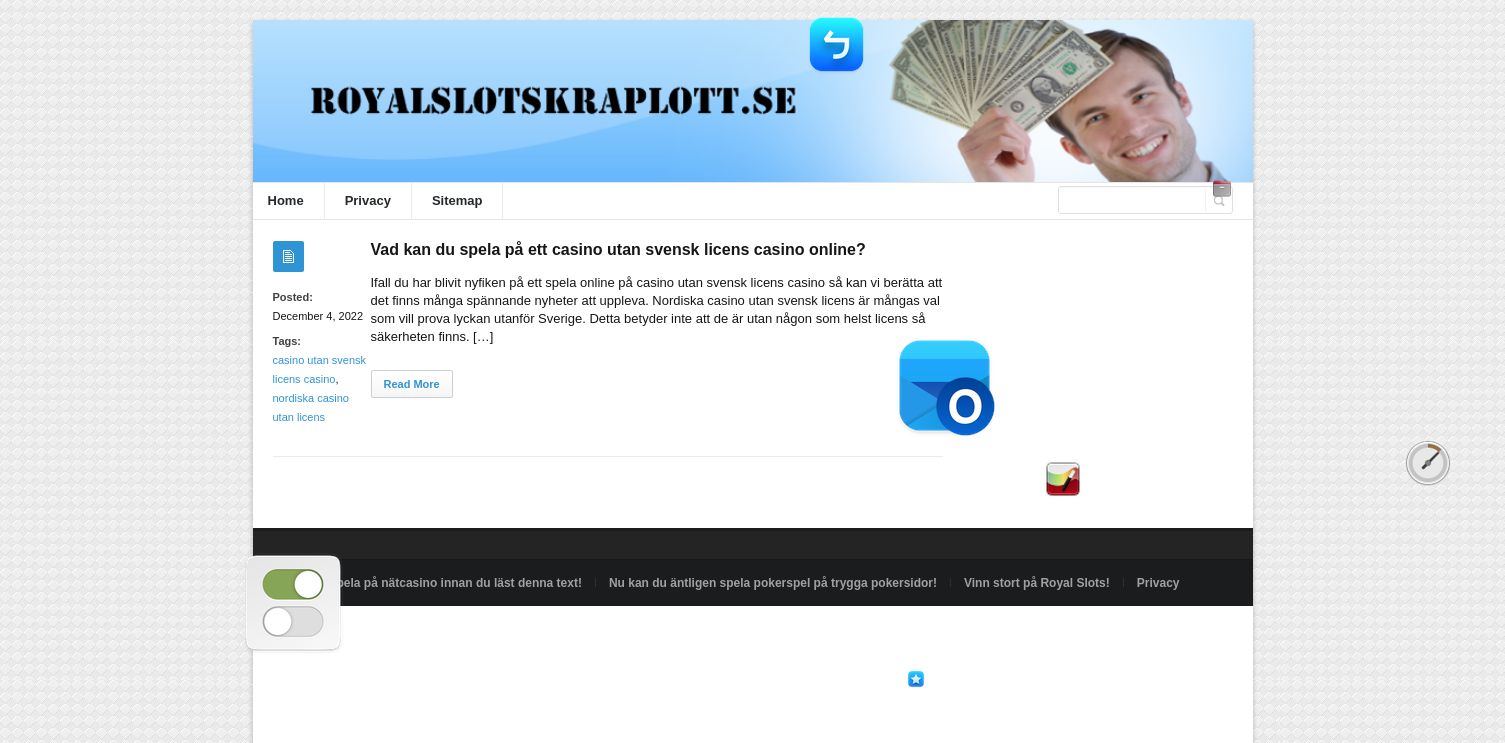 This screenshot has height=743, width=1505. I want to click on open microsoft outlook email app, so click(944, 385).